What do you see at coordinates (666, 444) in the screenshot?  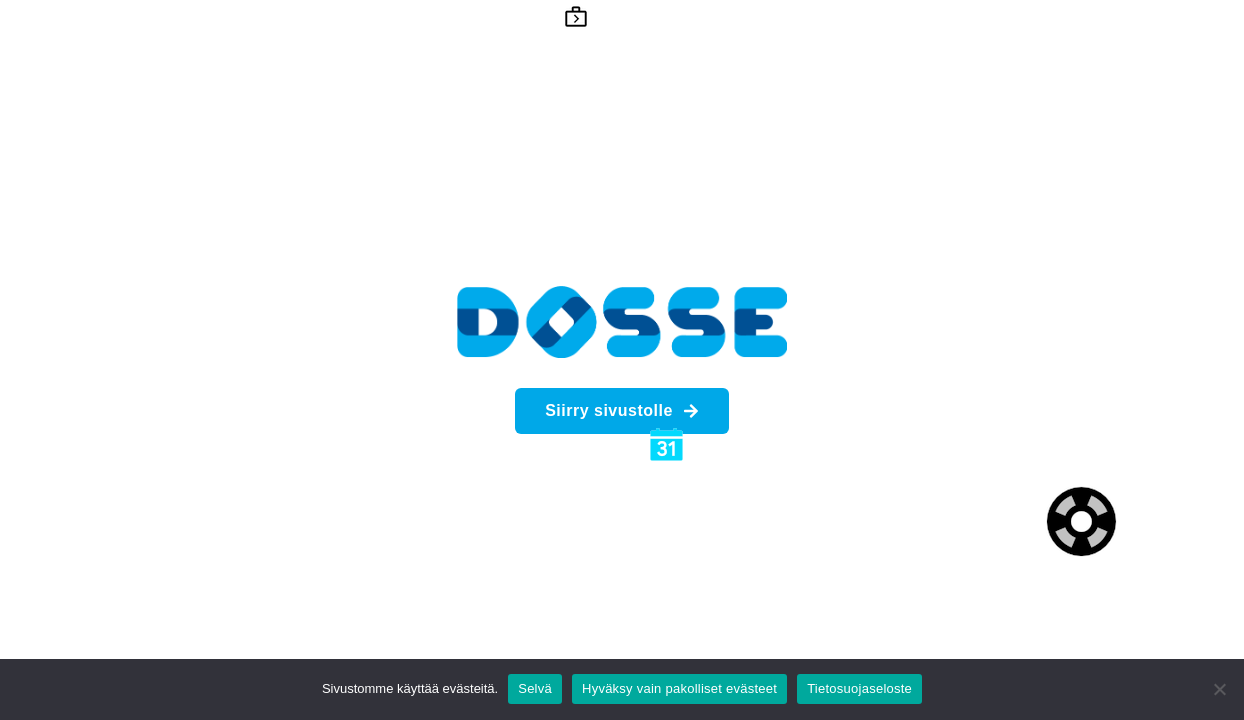 I see `view calendar or schedule` at bounding box center [666, 444].